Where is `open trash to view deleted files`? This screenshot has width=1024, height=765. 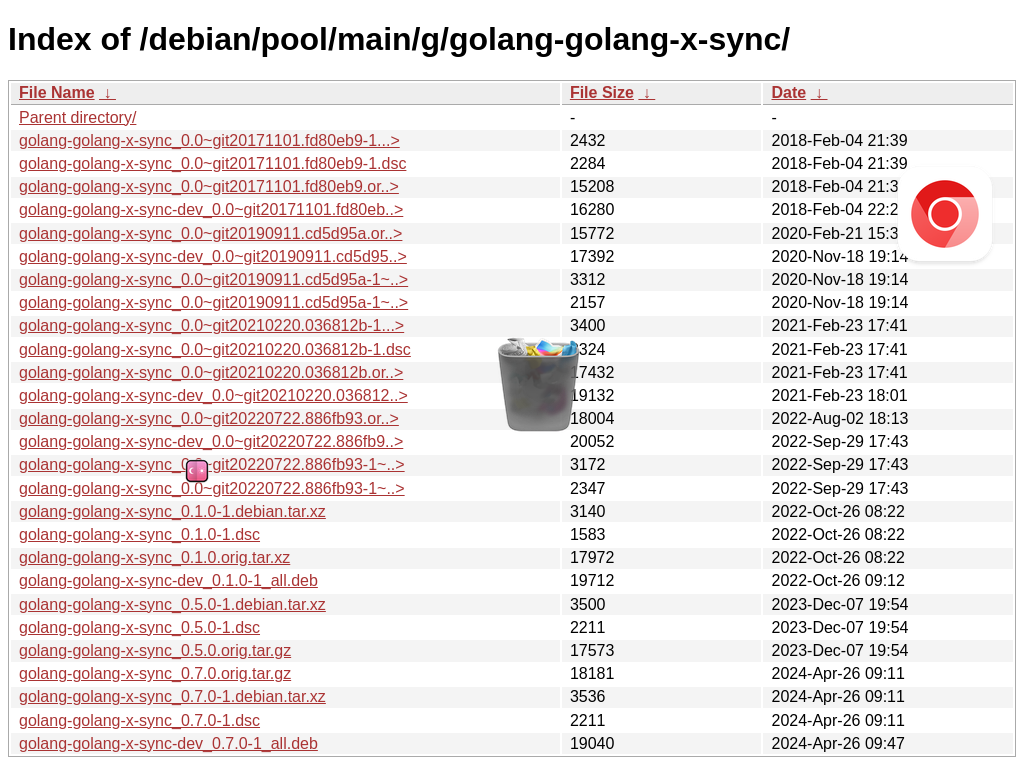 open trash to view deleted files is located at coordinates (538, 385).